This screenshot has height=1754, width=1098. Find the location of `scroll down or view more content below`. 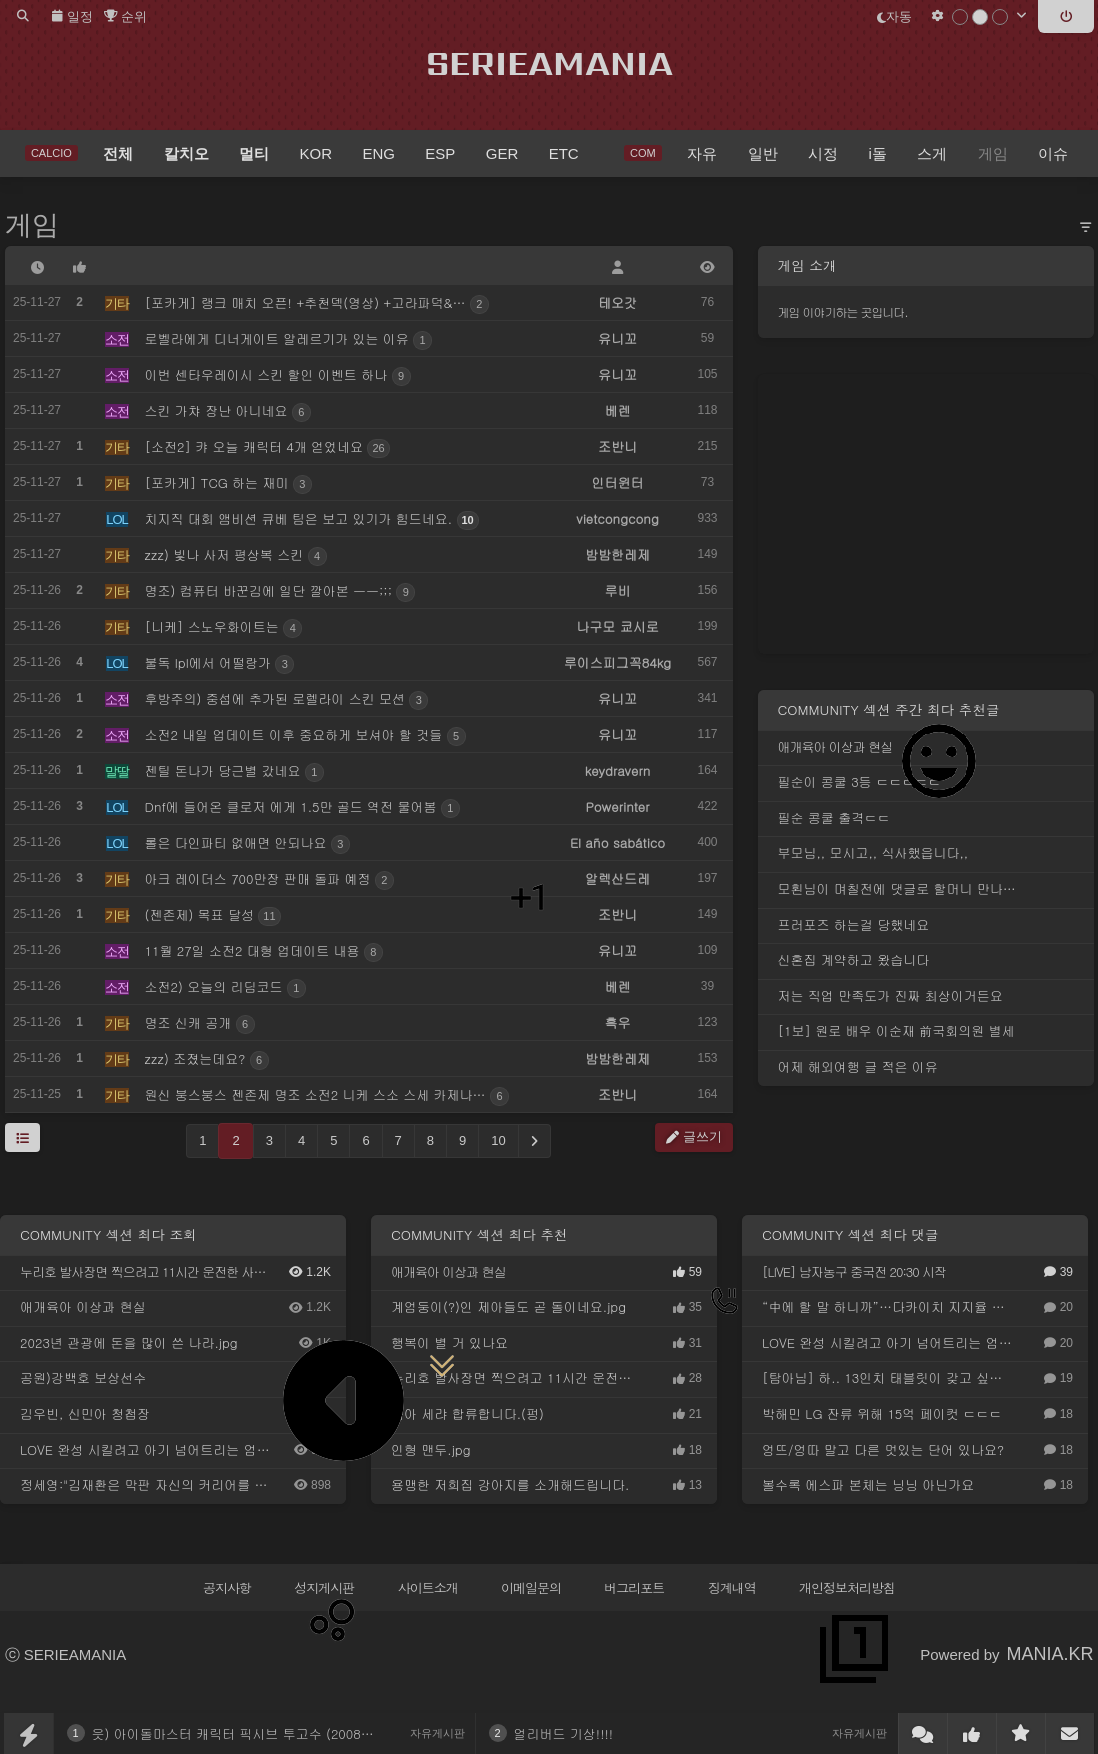

scroll down or view more content below is located at coordinates (442, 1366).